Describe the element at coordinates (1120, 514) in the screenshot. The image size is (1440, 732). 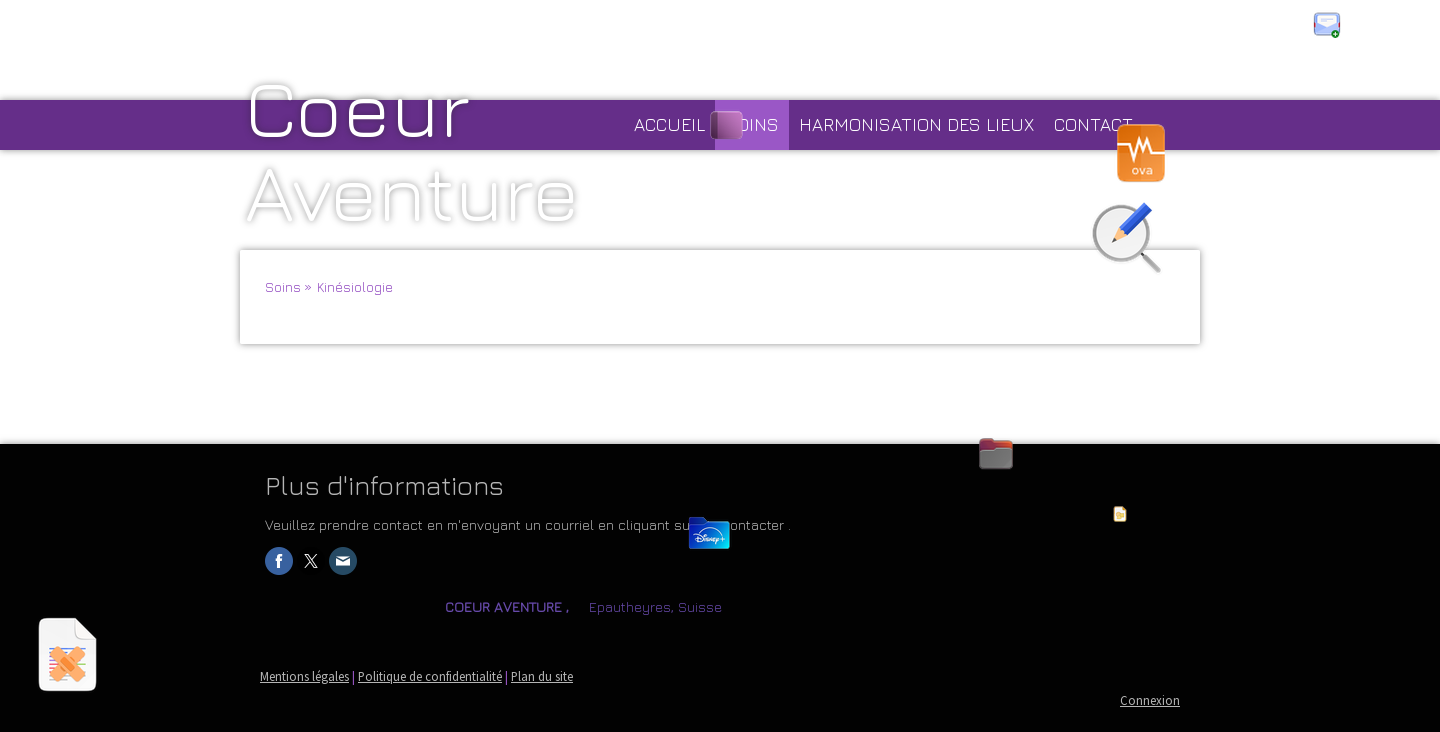
I see `open an opendocument graphics file` at that location.